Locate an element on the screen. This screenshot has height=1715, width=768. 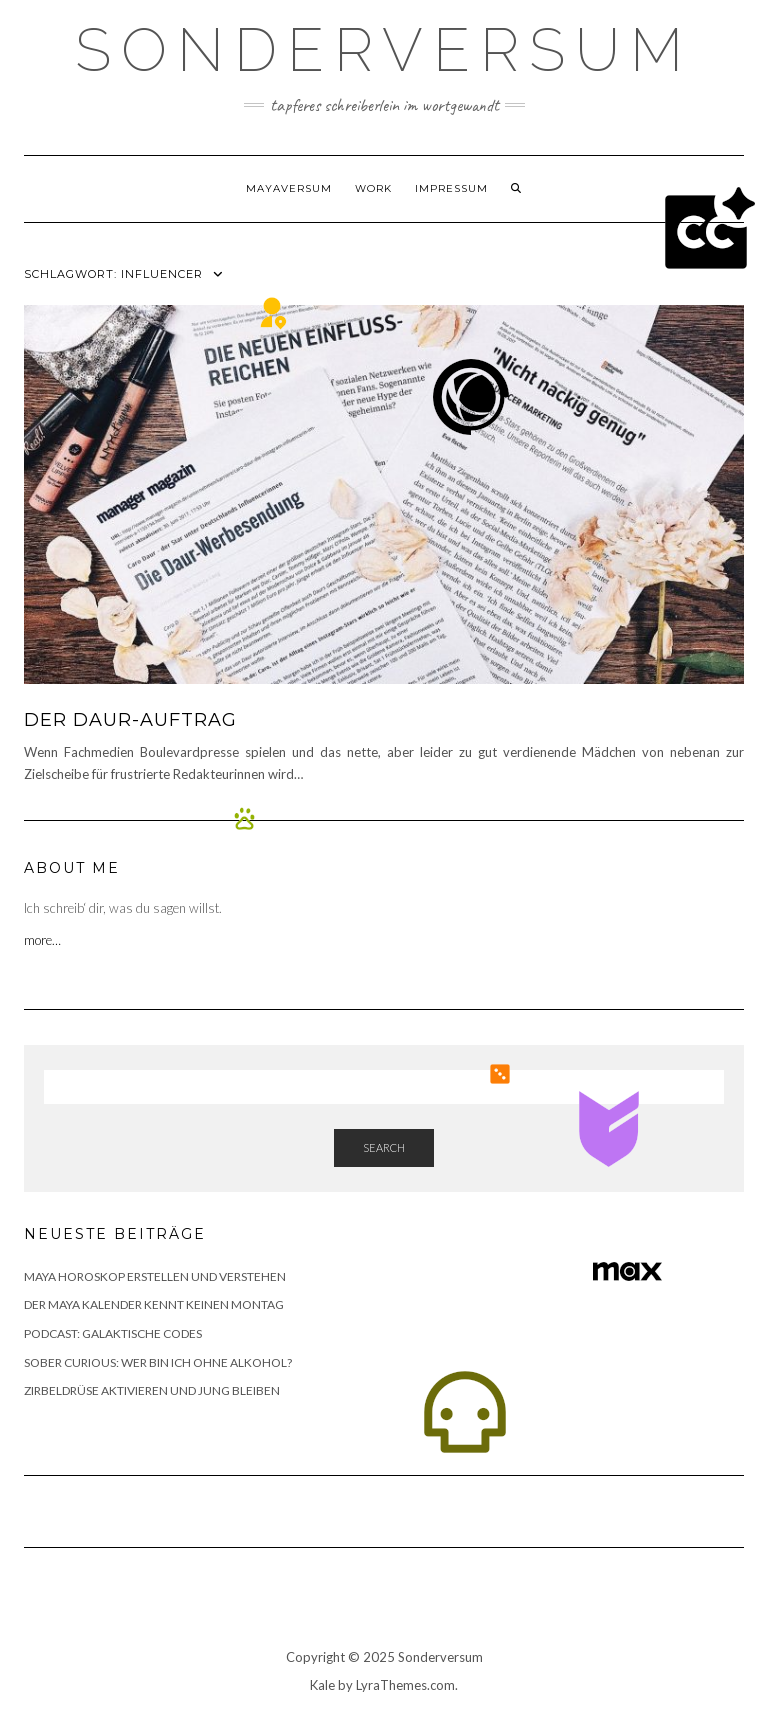
enable AI-generated closed captions is located at coordinates (706, 232).